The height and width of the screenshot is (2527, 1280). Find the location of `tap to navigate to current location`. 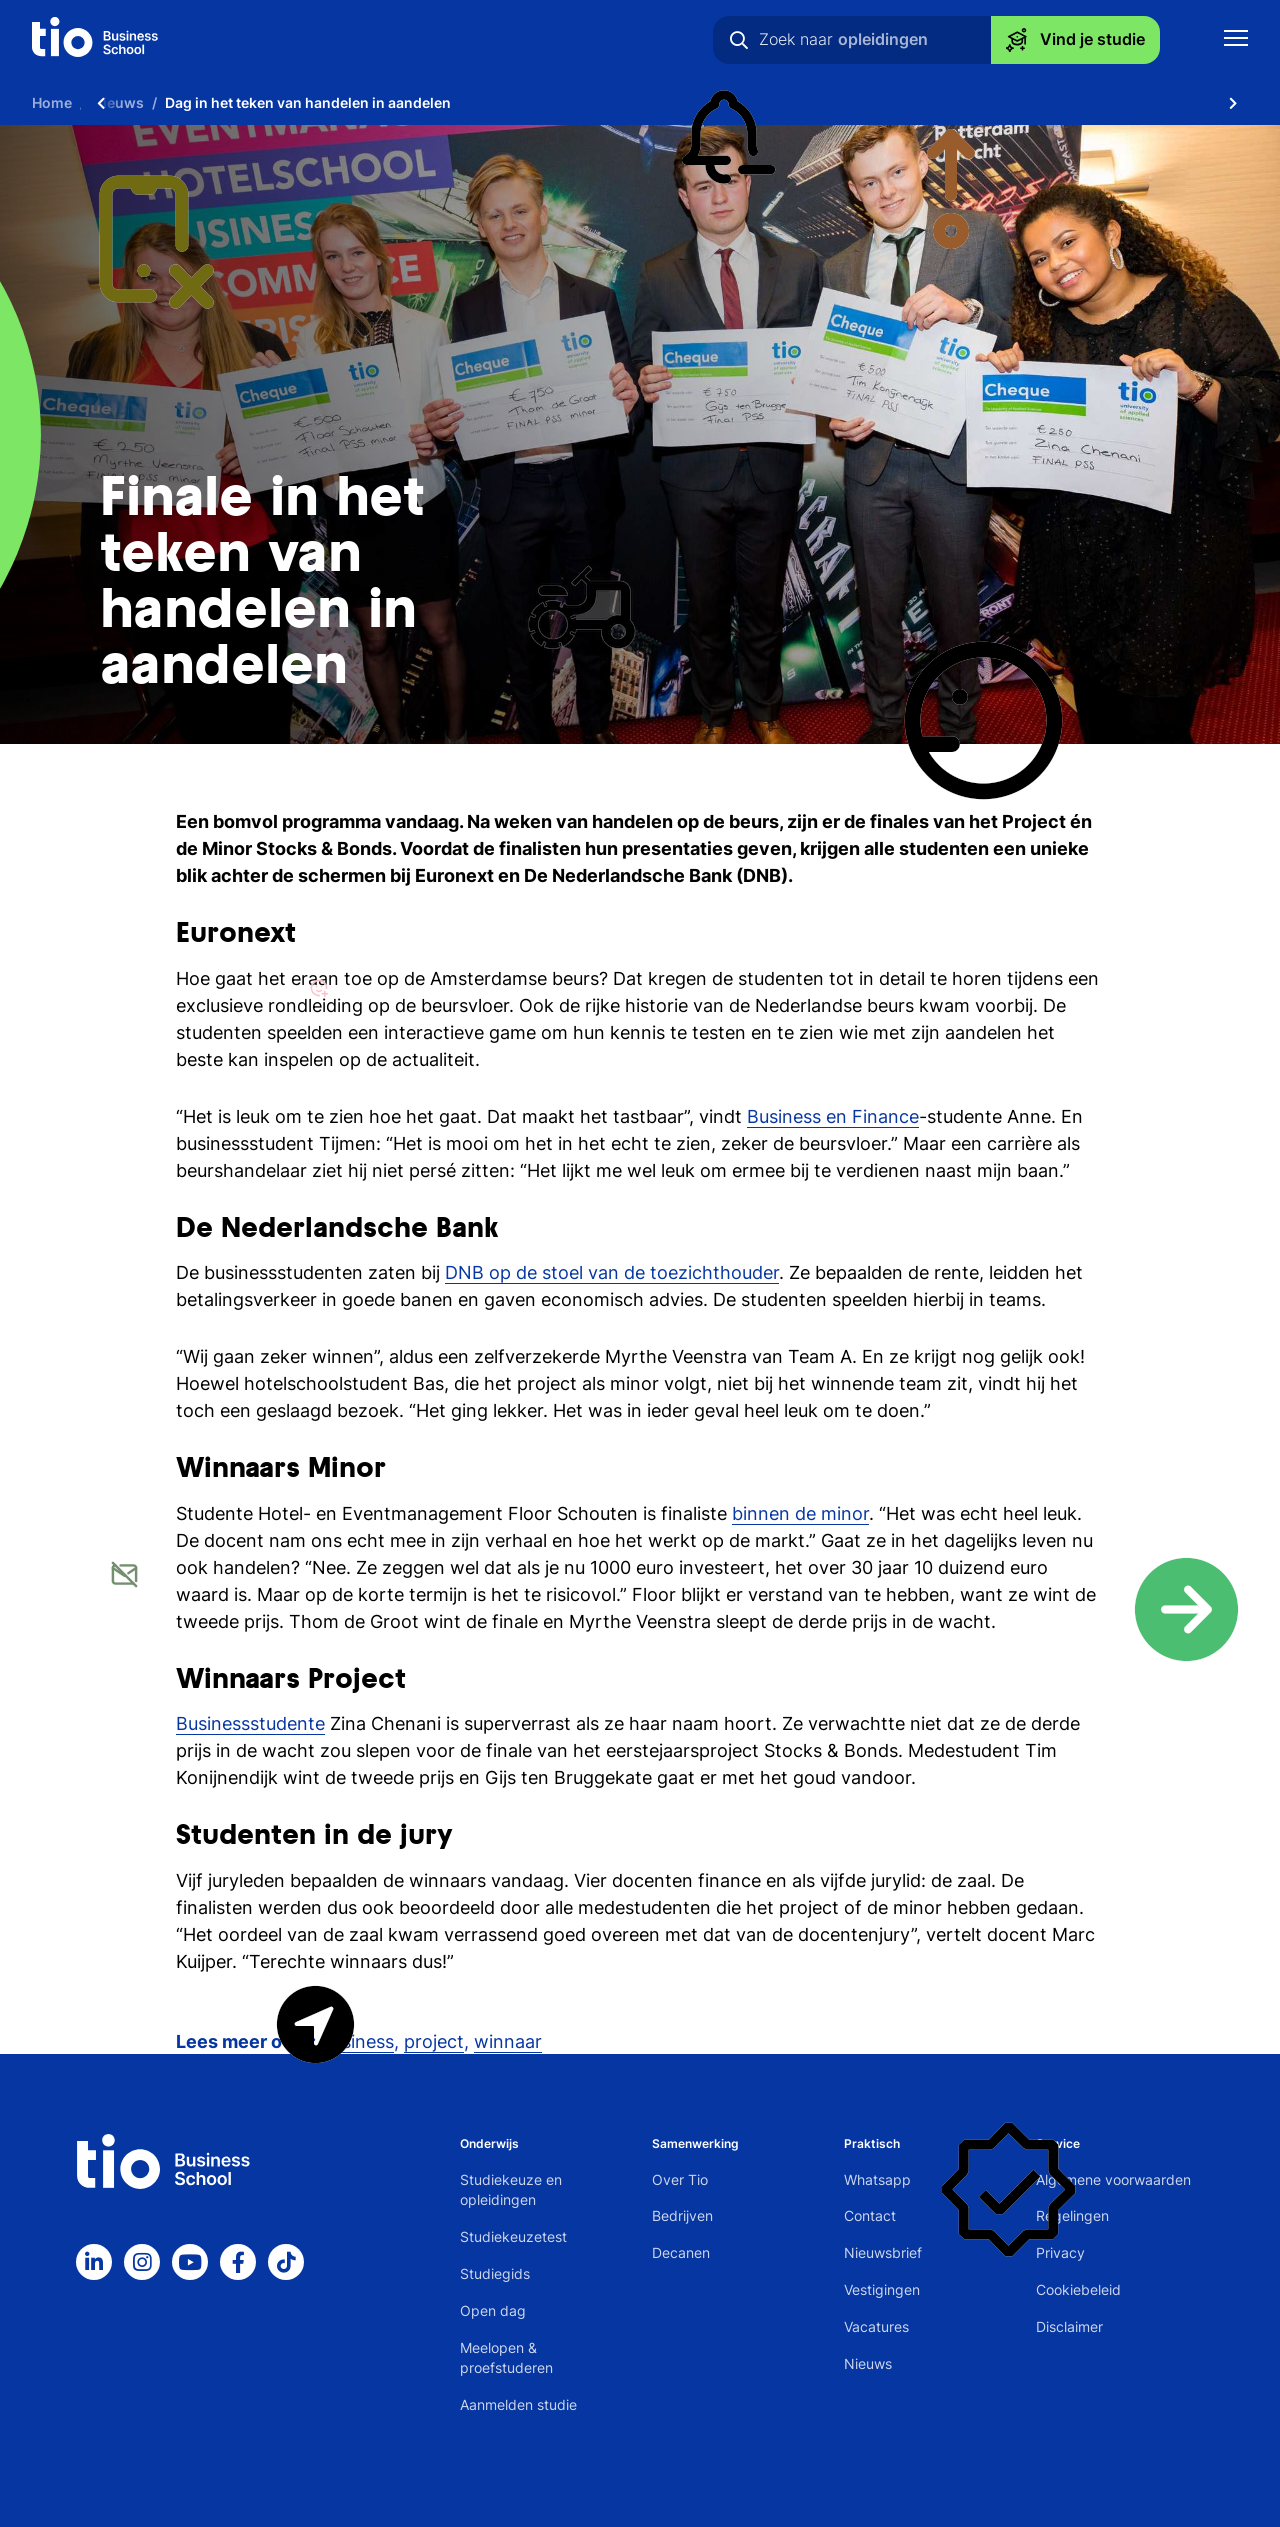

tap to navigate to current location is located at coordinates (315, 2024).